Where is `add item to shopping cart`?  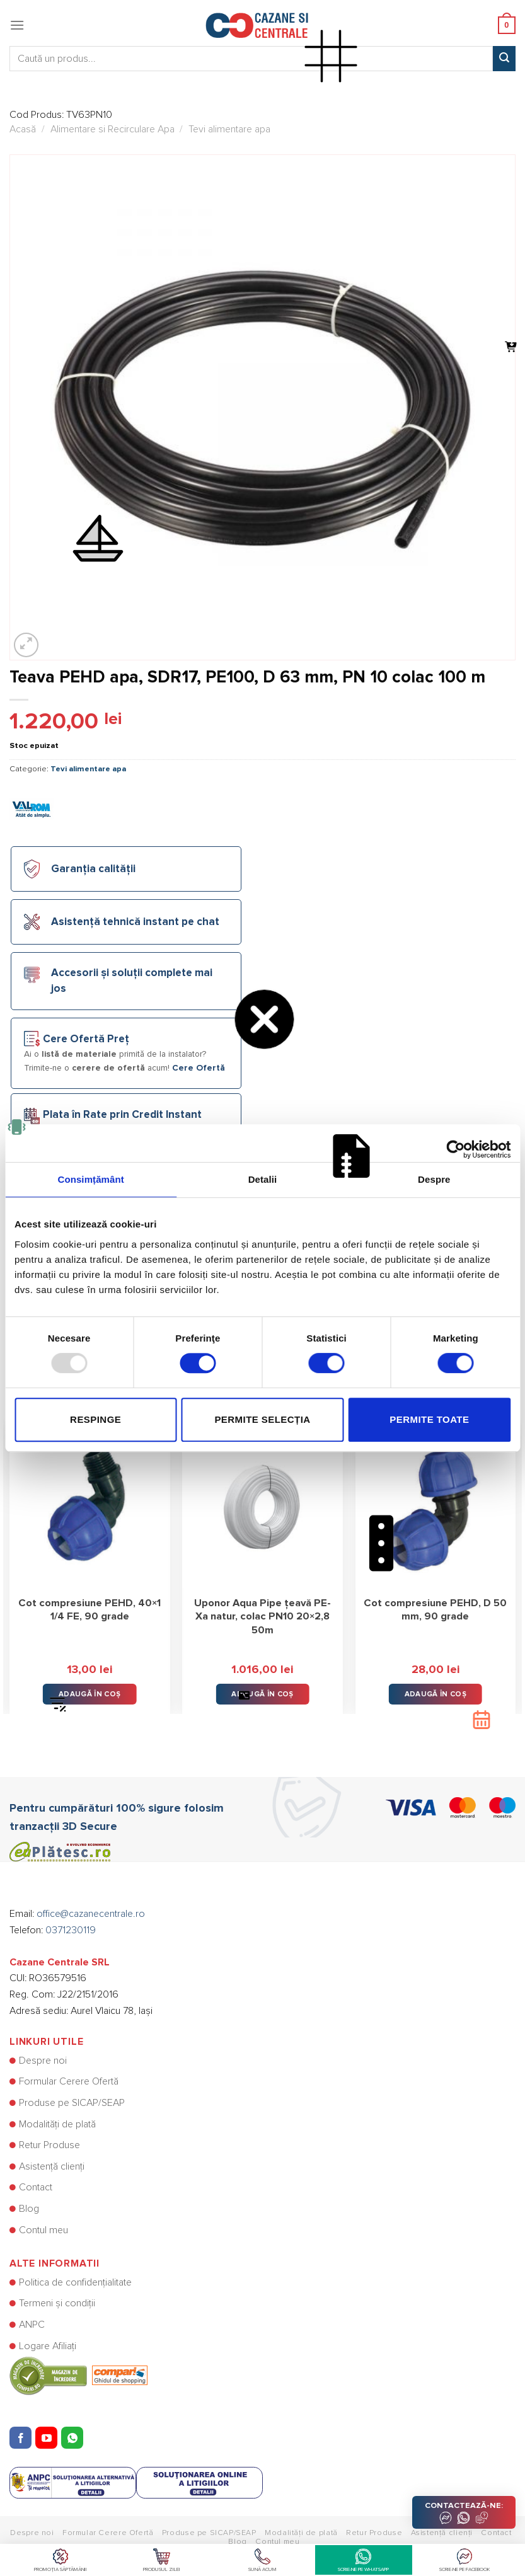
add item to shopping cart is located at coordinates (511, 347).